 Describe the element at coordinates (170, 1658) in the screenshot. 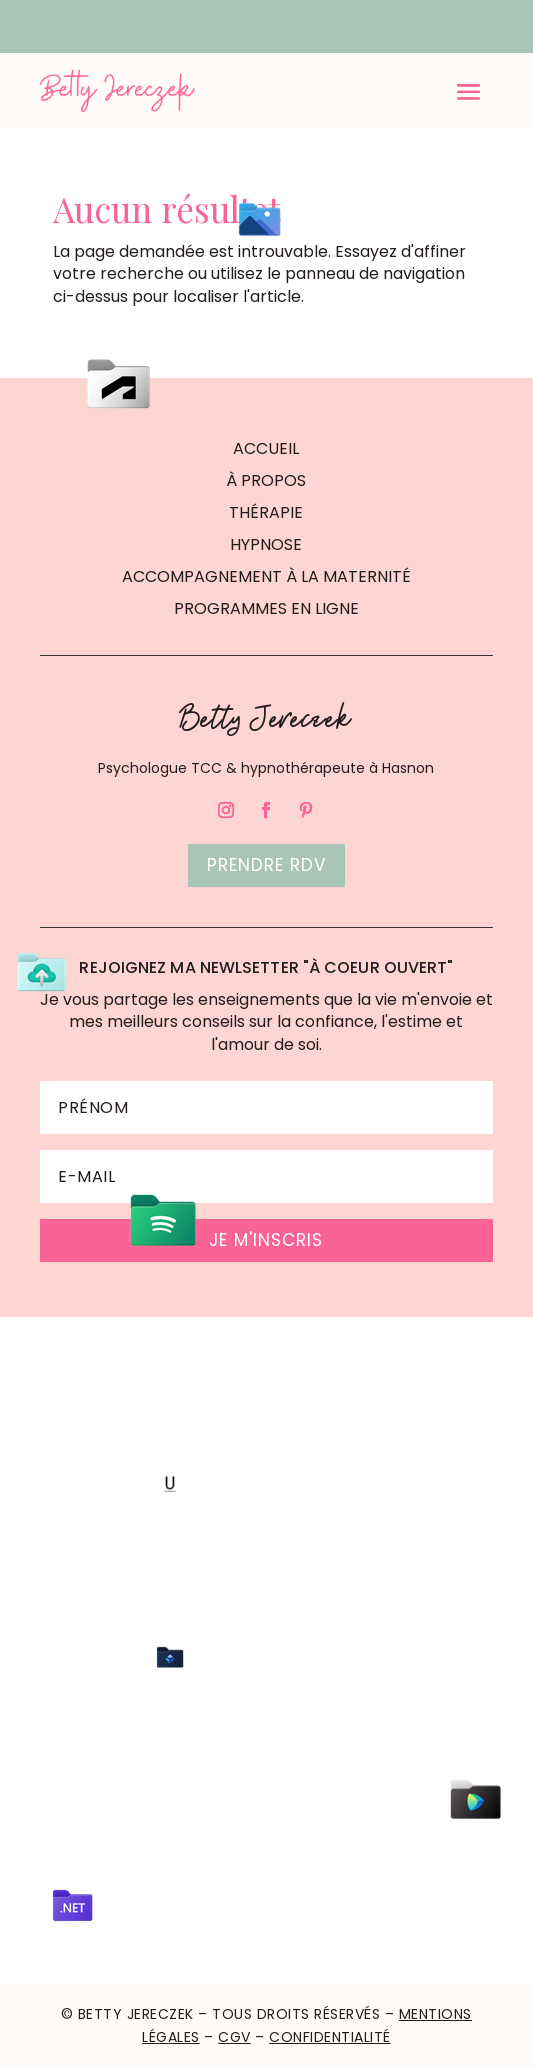

I see `open blockchain-related files and documents` at that location.